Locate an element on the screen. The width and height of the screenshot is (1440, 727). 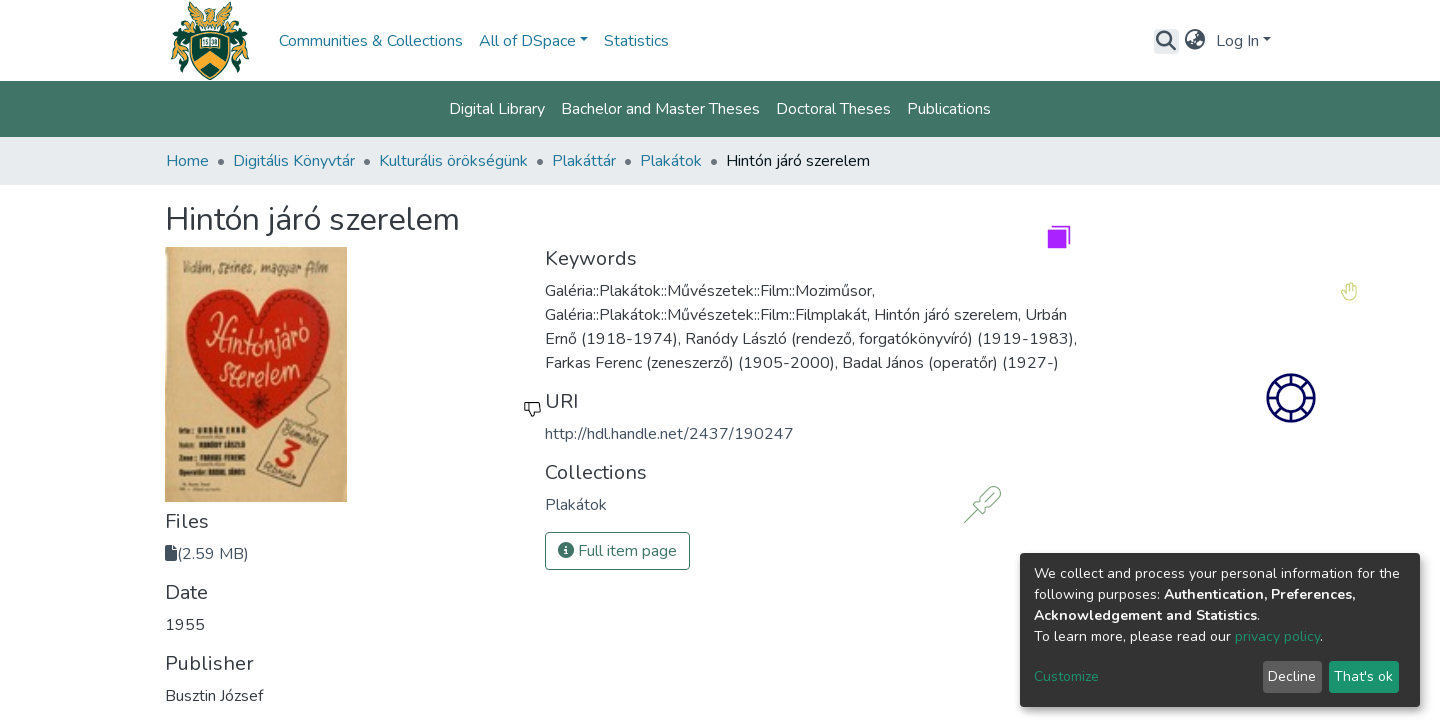
stop or pause an action is located at coordinates (1349, 291).